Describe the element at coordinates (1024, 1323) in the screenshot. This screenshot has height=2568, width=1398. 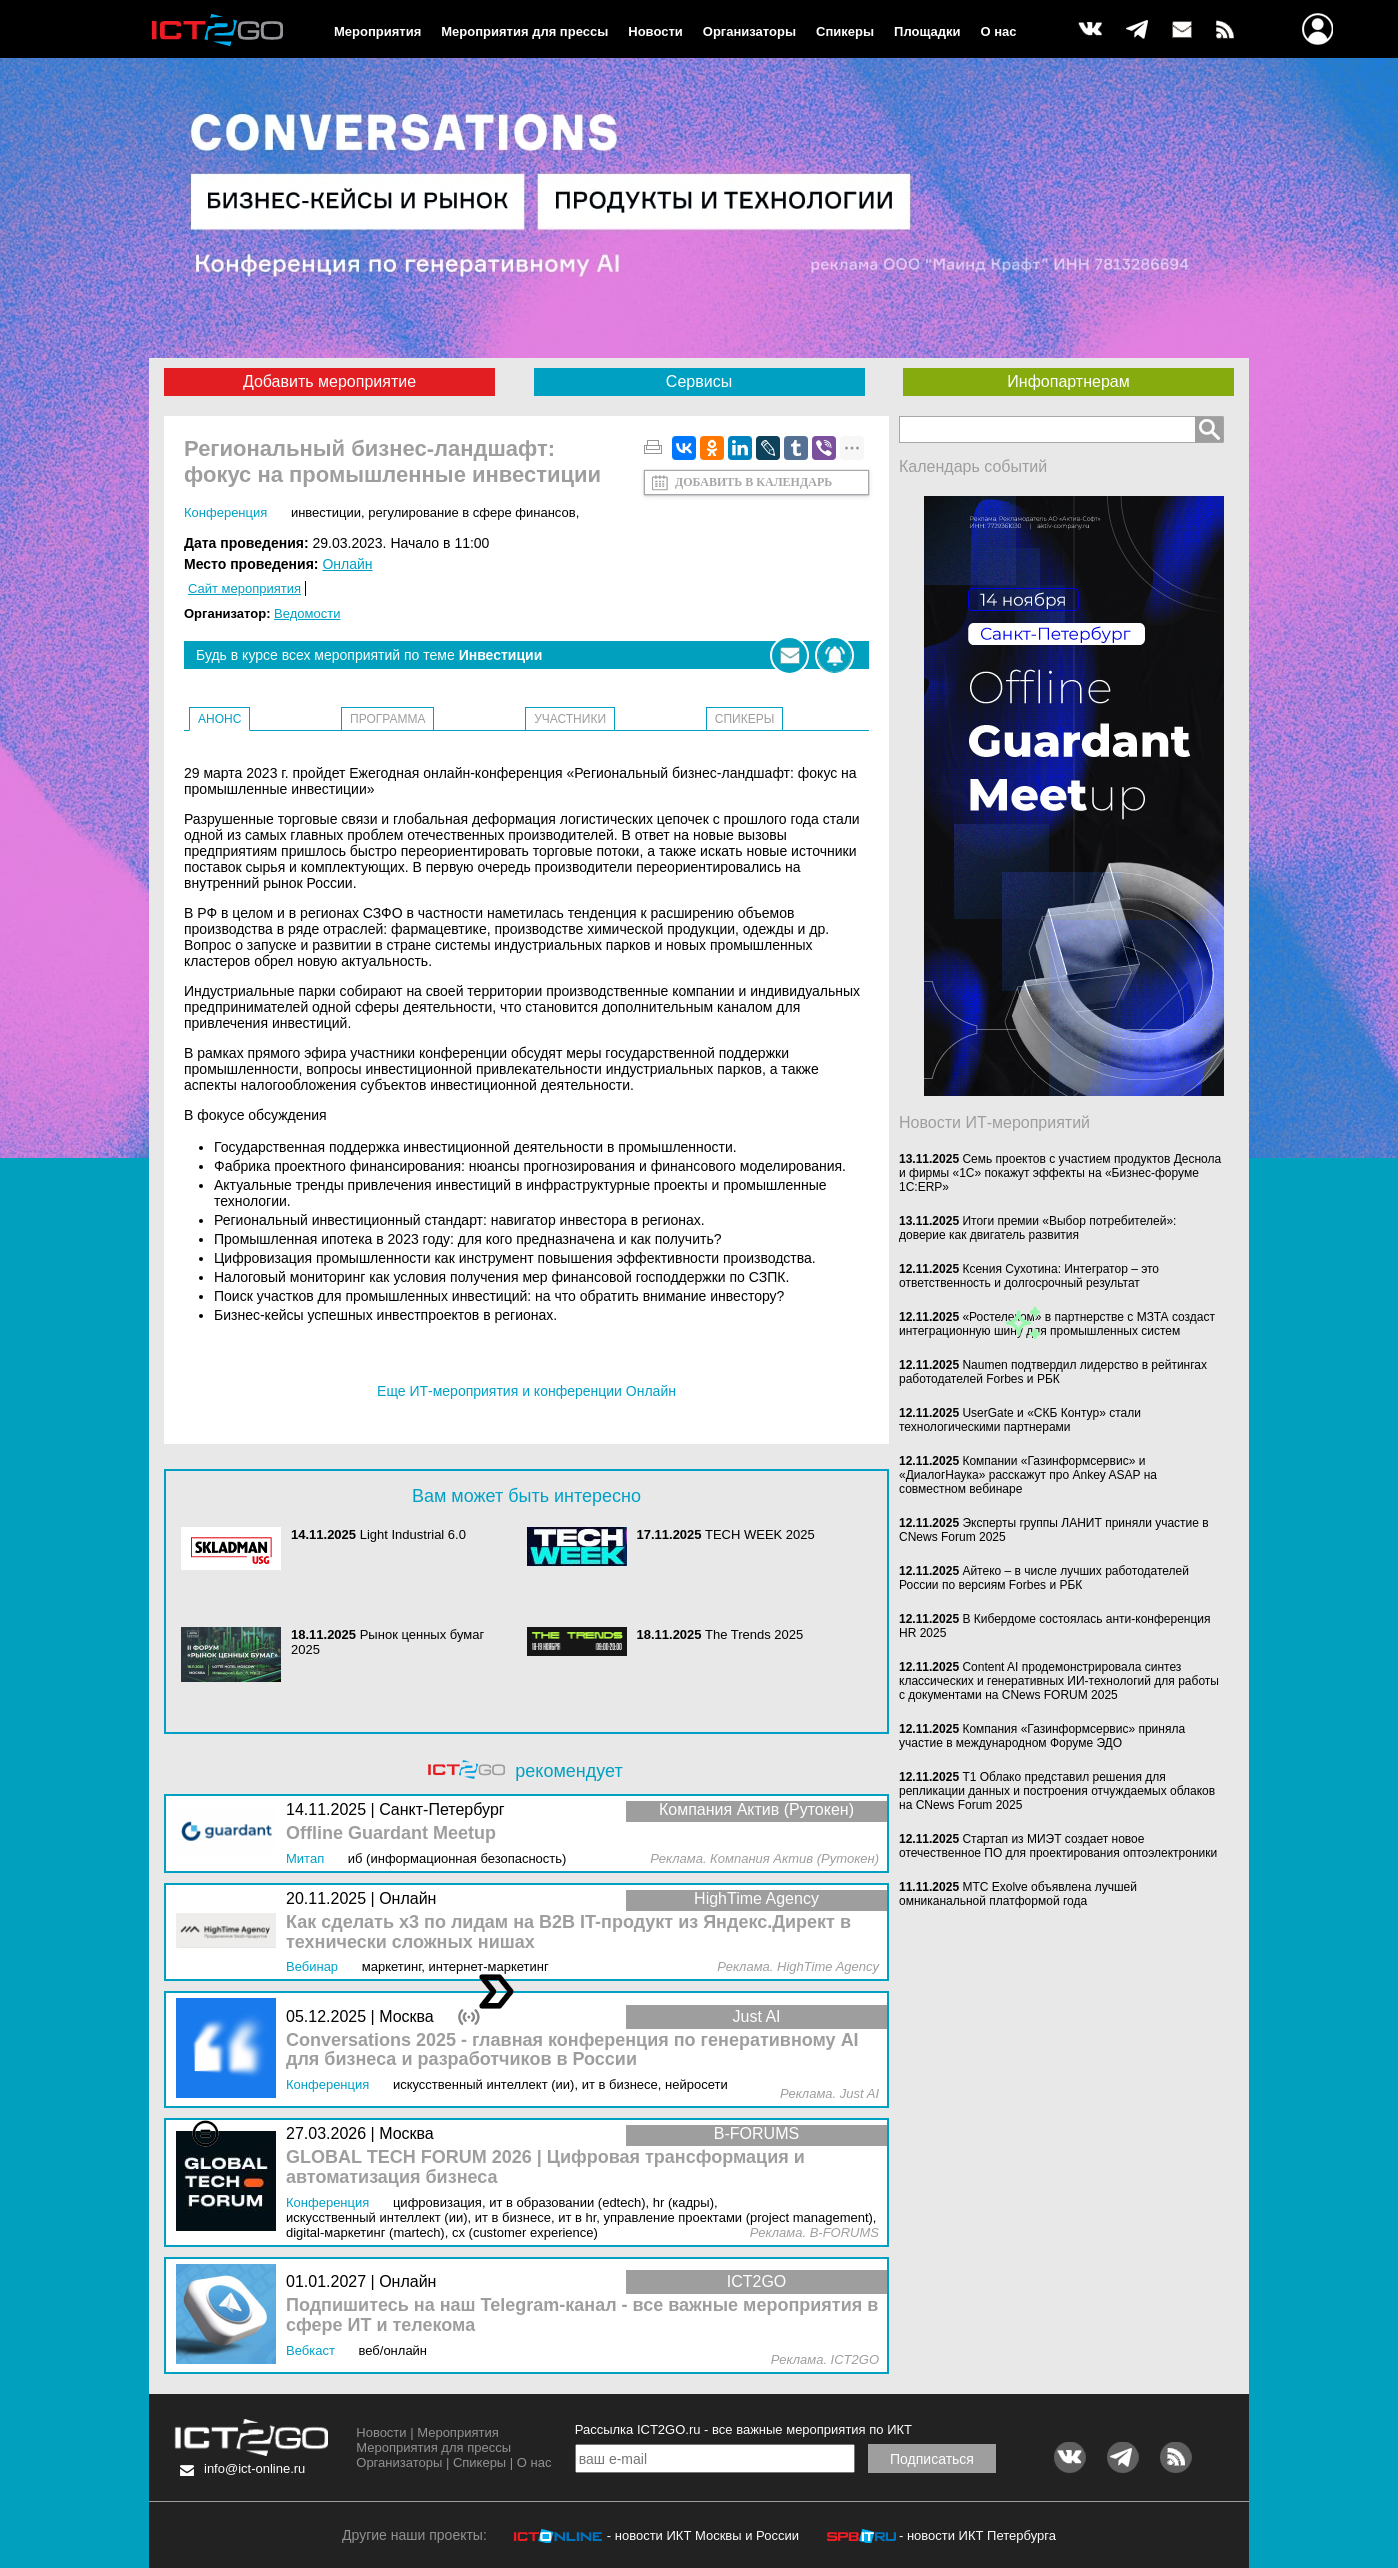
I see `indicates AI-generated or enhanced content` at that location.